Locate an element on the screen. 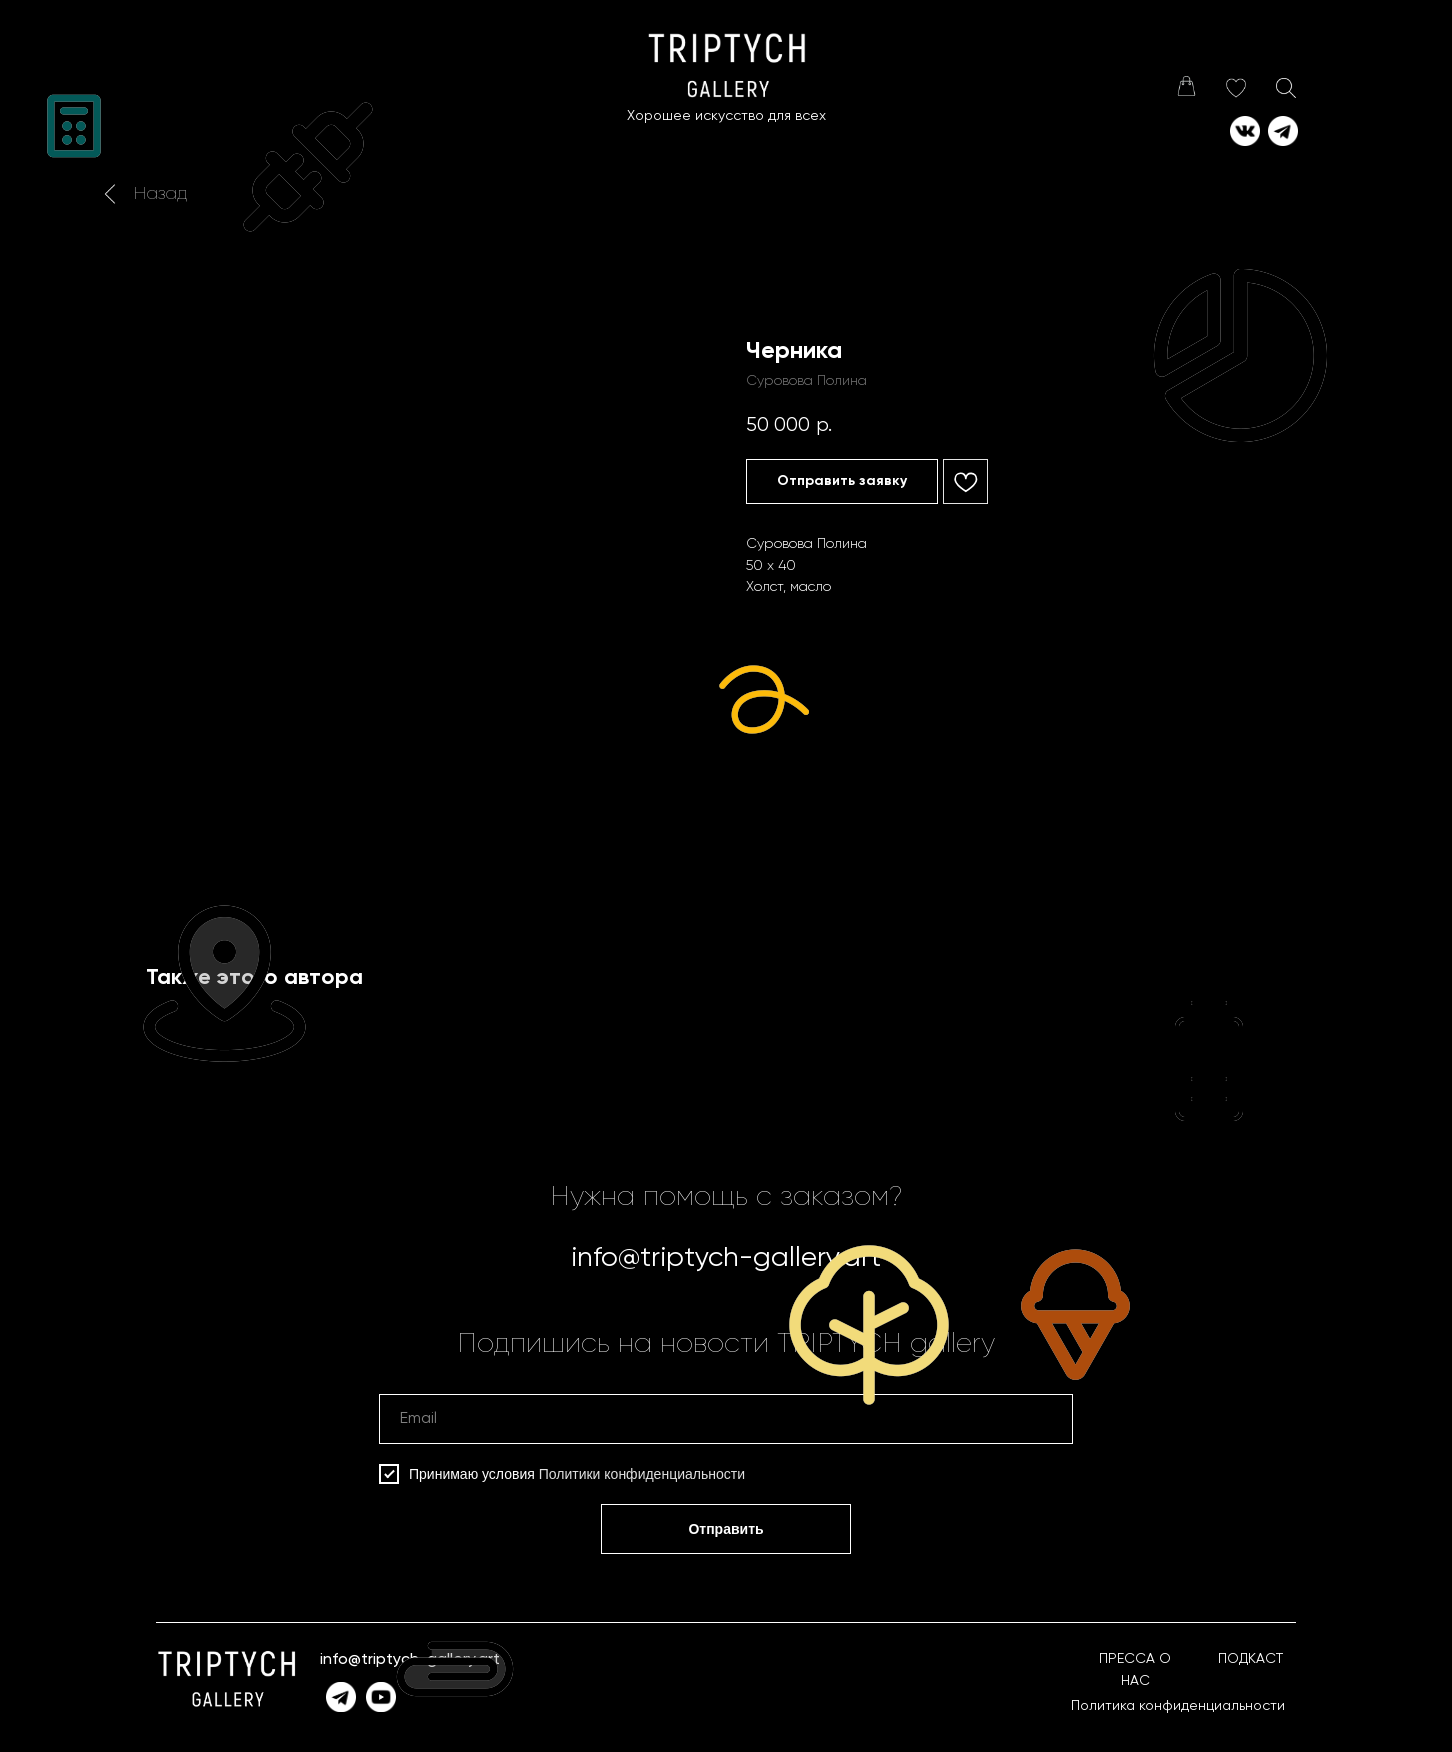 The height and width of the screenshot is (1752, 1452). view analytics or statistics breakdown is located at coordinates (1240, 355).